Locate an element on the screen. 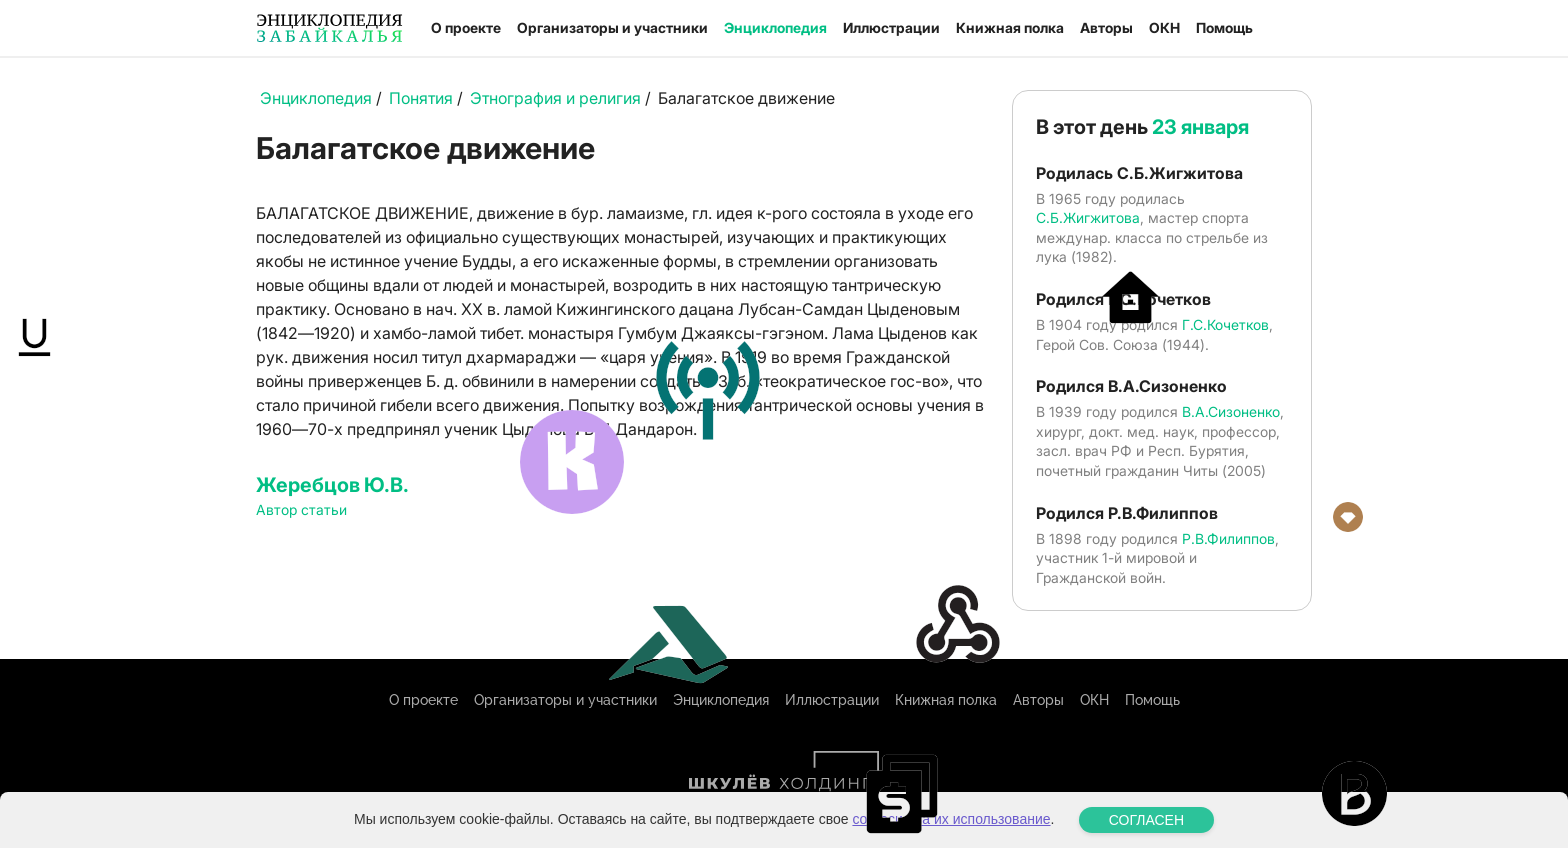 The height and width of the screenshot is (848, 1568). brevo email marketing platform logo is located at coordinates (1354, 793).